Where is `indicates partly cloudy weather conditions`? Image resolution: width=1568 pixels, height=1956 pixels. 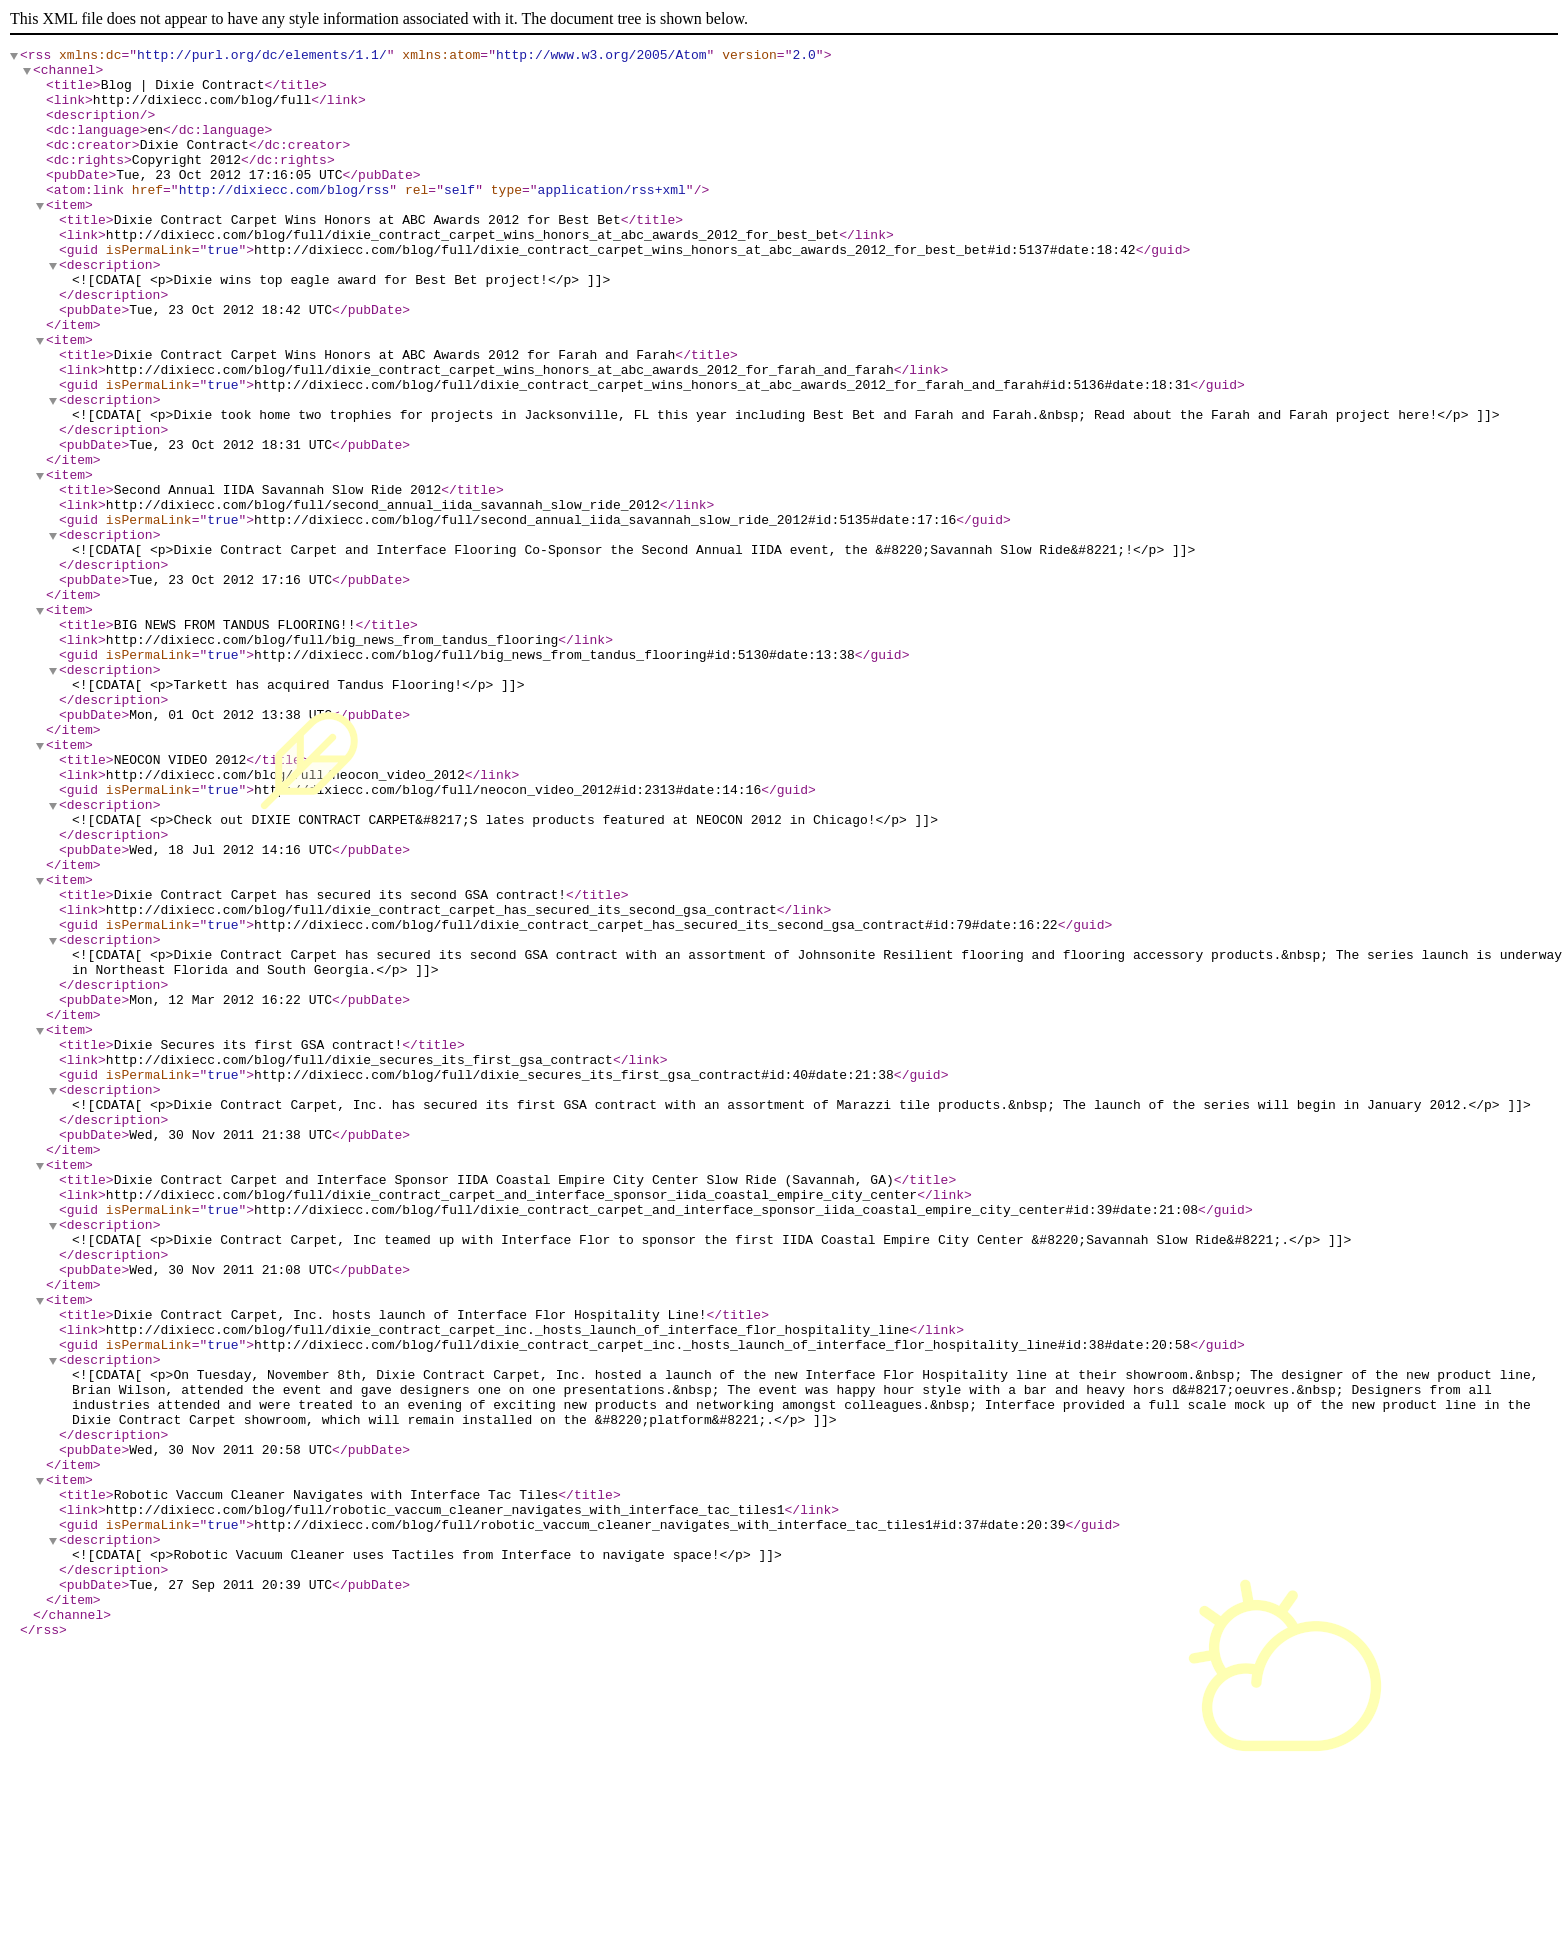
indicates partly cloudy weather conditions is located at coordinates (1284, 1668).